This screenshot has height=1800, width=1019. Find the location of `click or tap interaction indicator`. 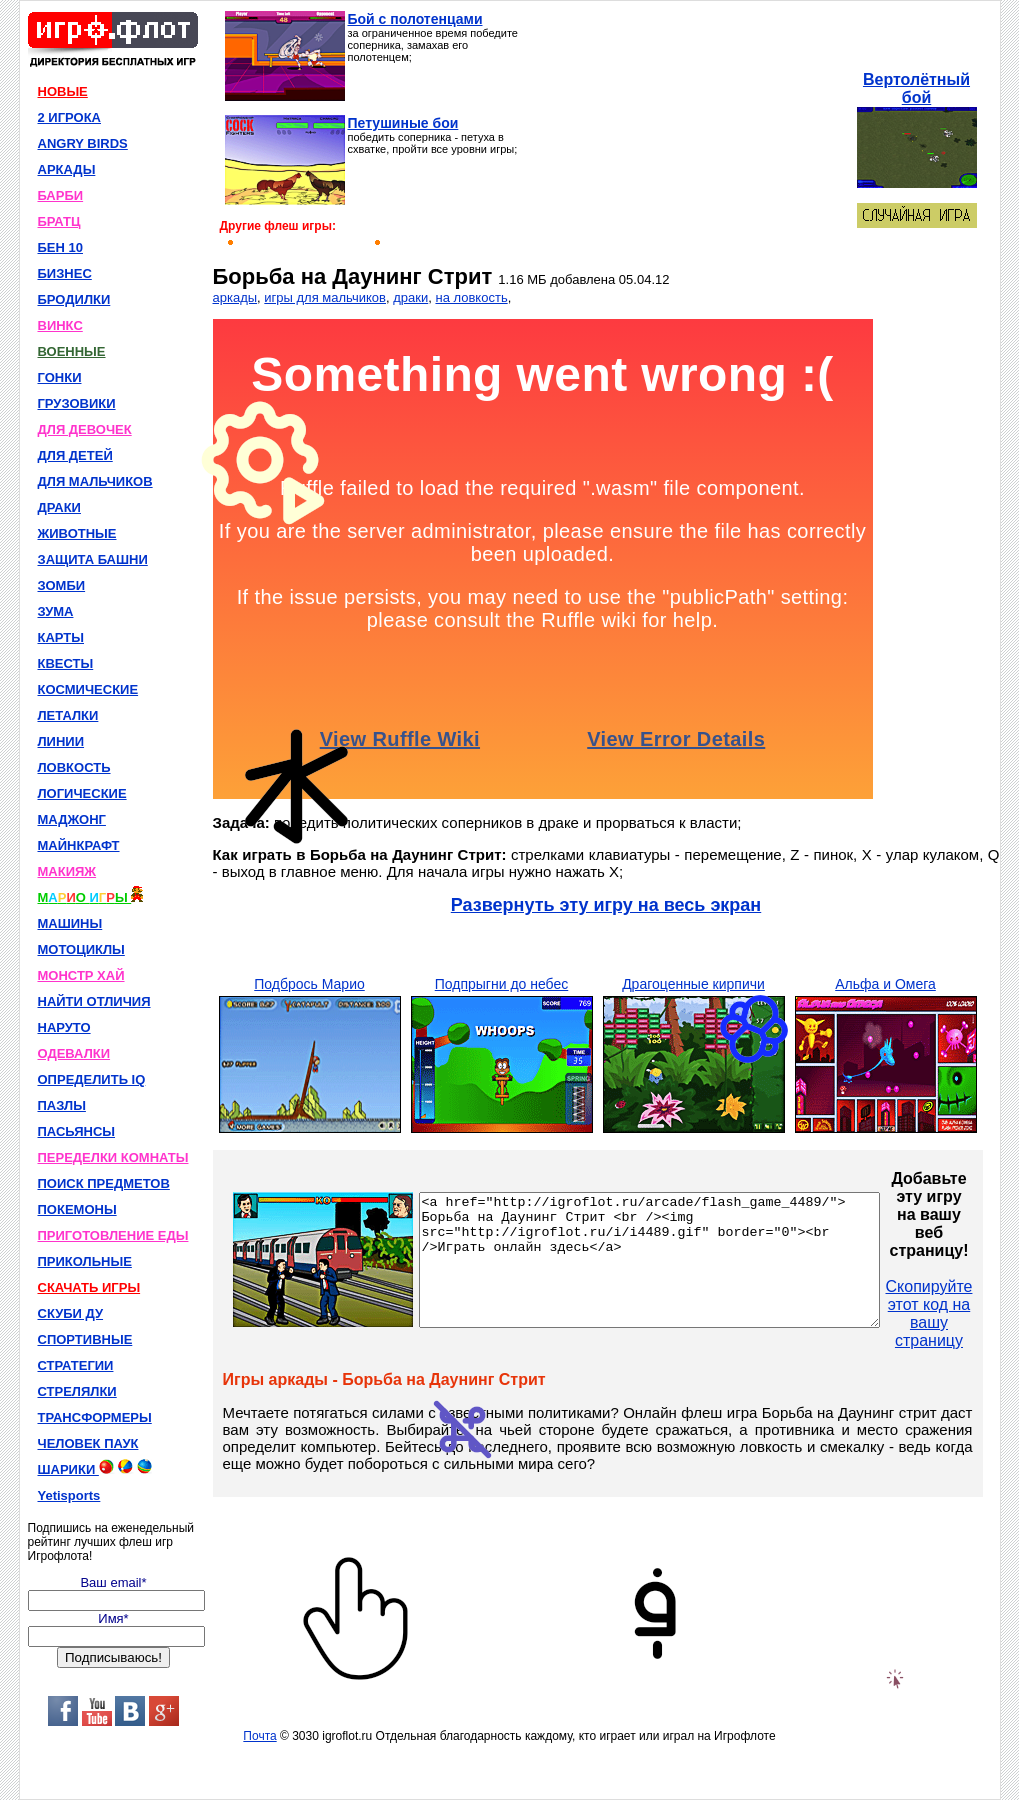

click or tap interaction indicator is located at coordinates (895, 1679).